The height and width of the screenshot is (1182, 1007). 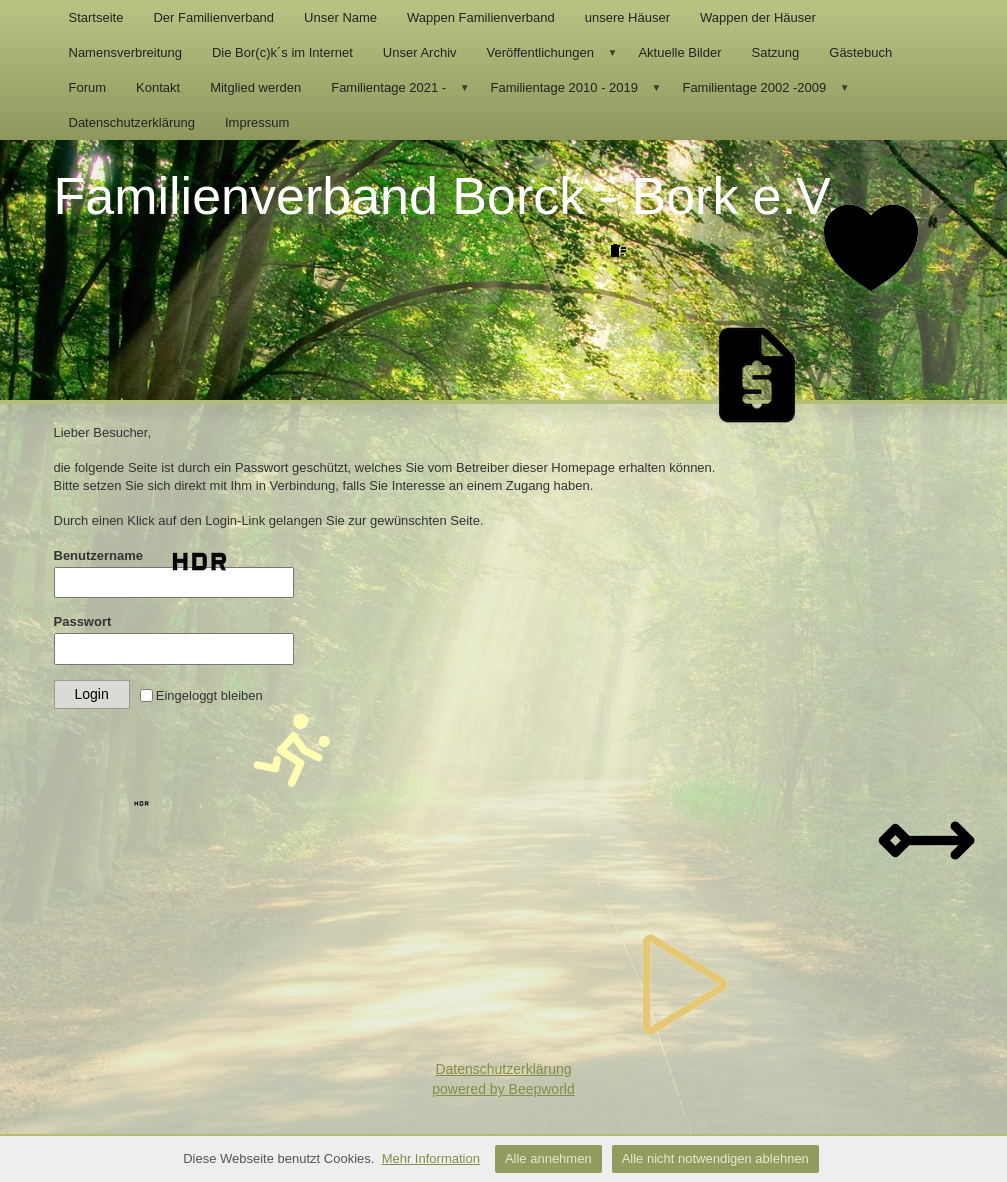 I want to click on add to favorites, so click(x=871, y=248).